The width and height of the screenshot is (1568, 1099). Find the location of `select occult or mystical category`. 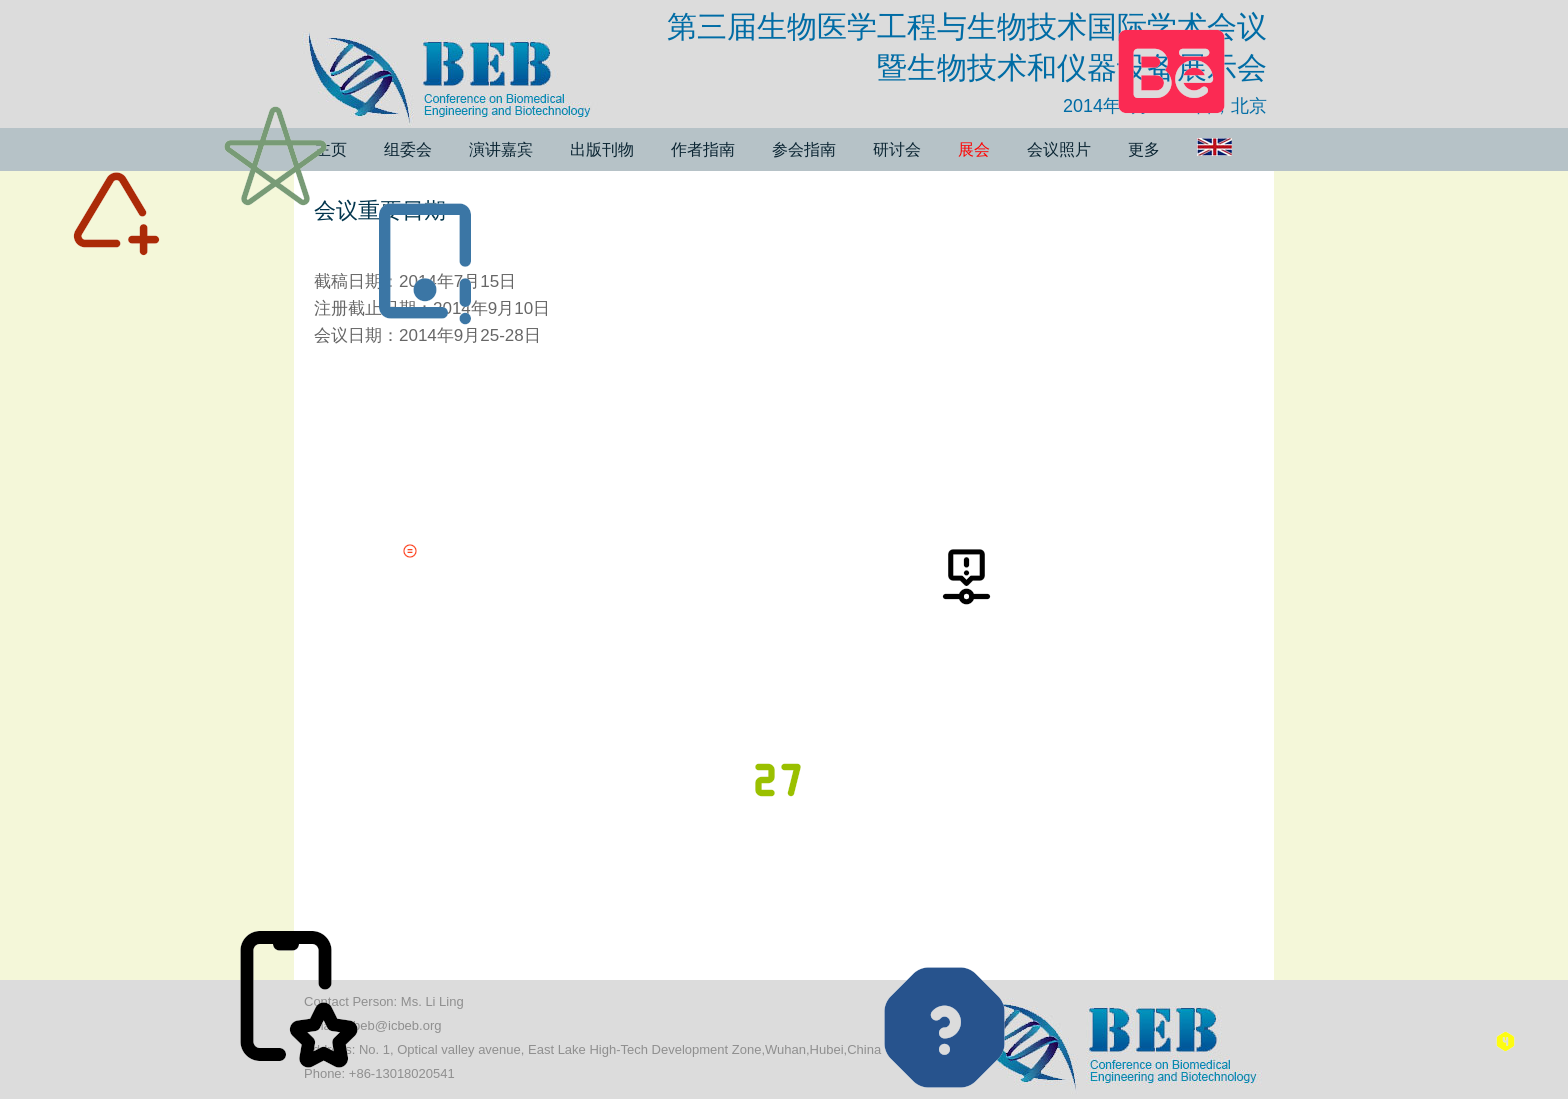

select occult or mystical category is located at coordinates (275, 161).